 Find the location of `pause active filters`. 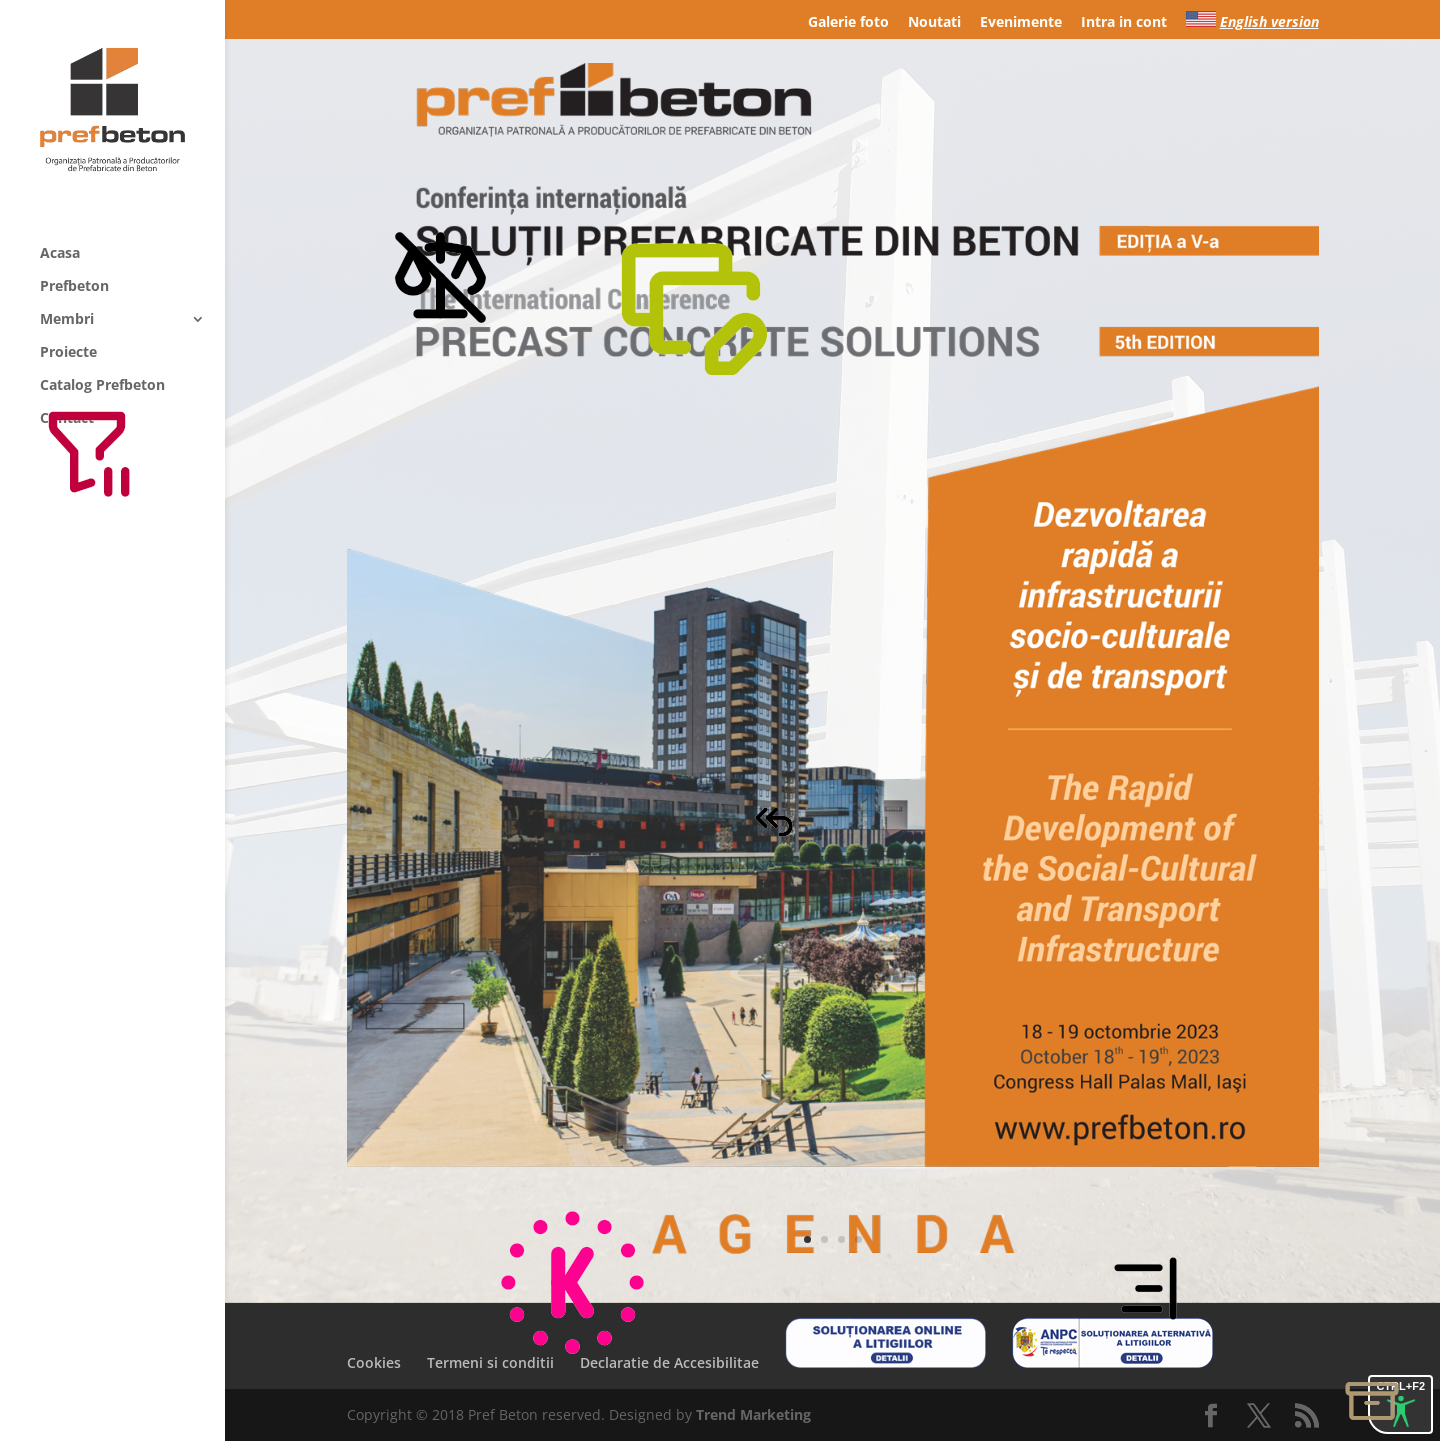

pause active filters is located at coordinates (87, 450).